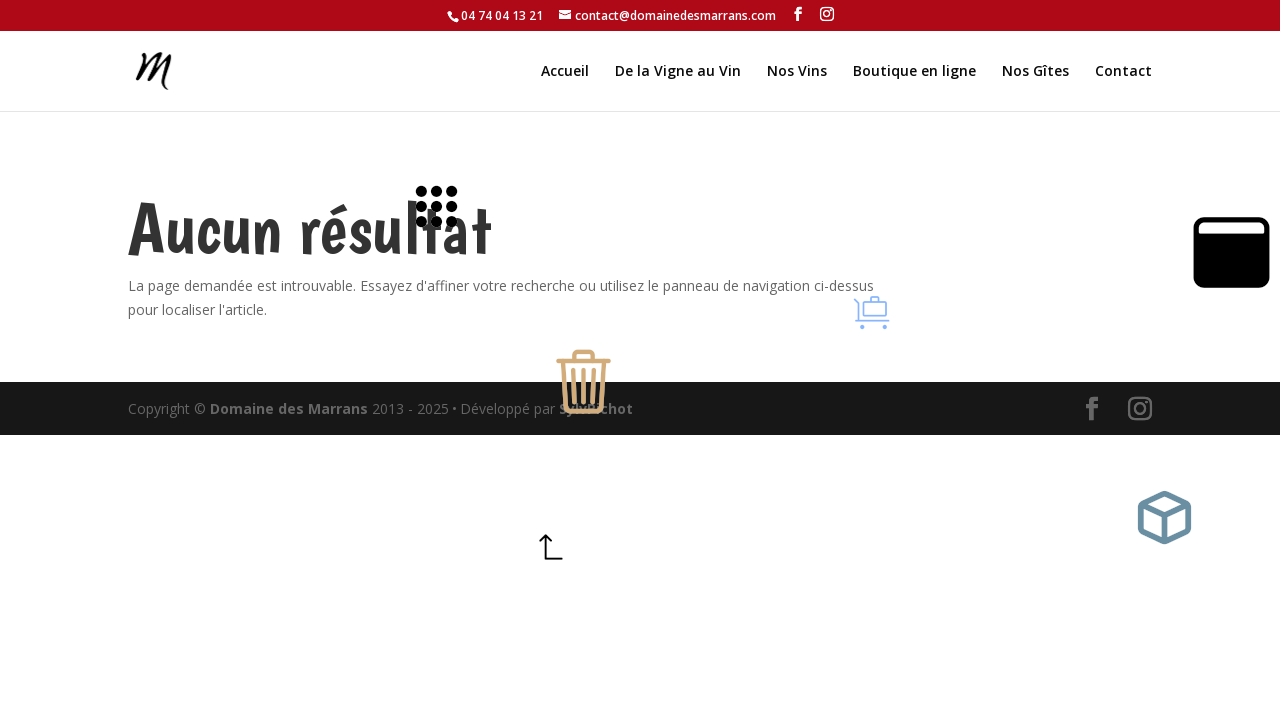  I want to click on view 3D model or object, so click(1164, 517).